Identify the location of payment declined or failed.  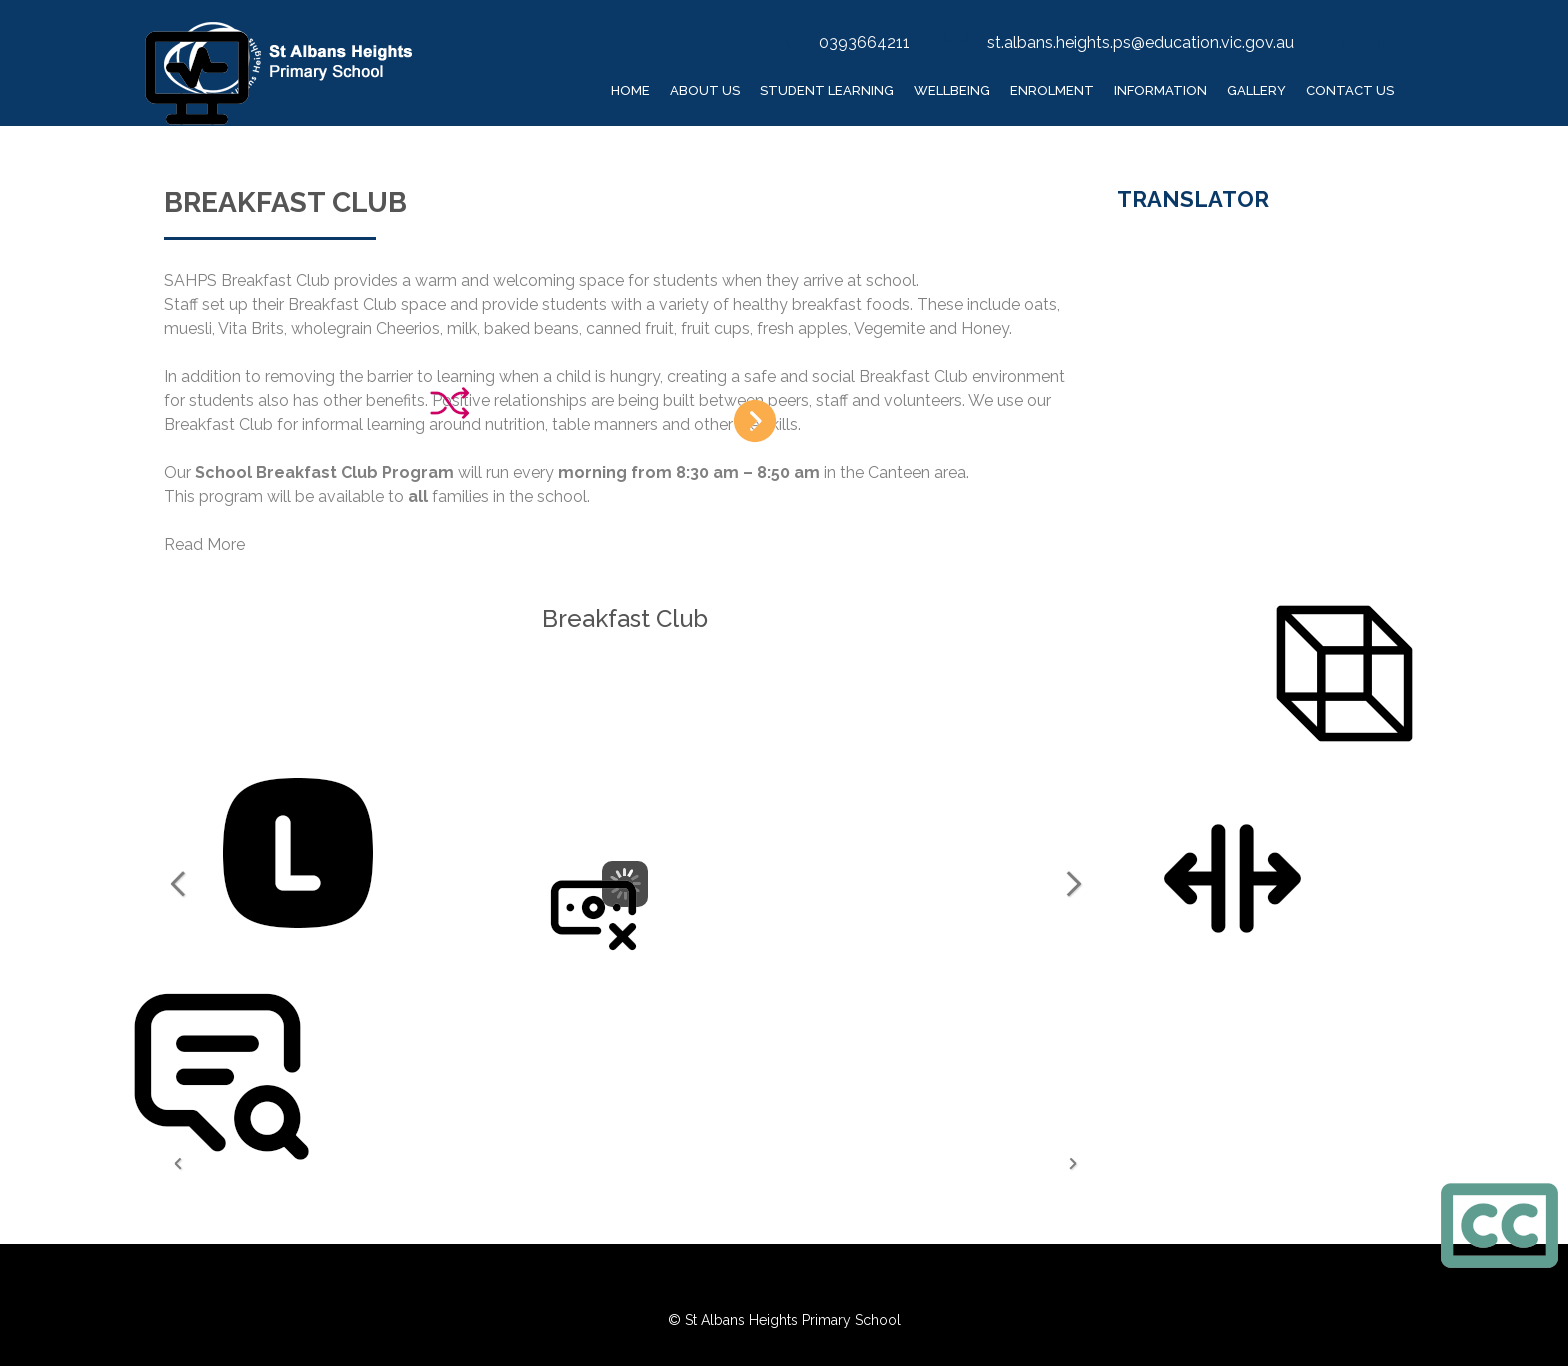
(593, 907).